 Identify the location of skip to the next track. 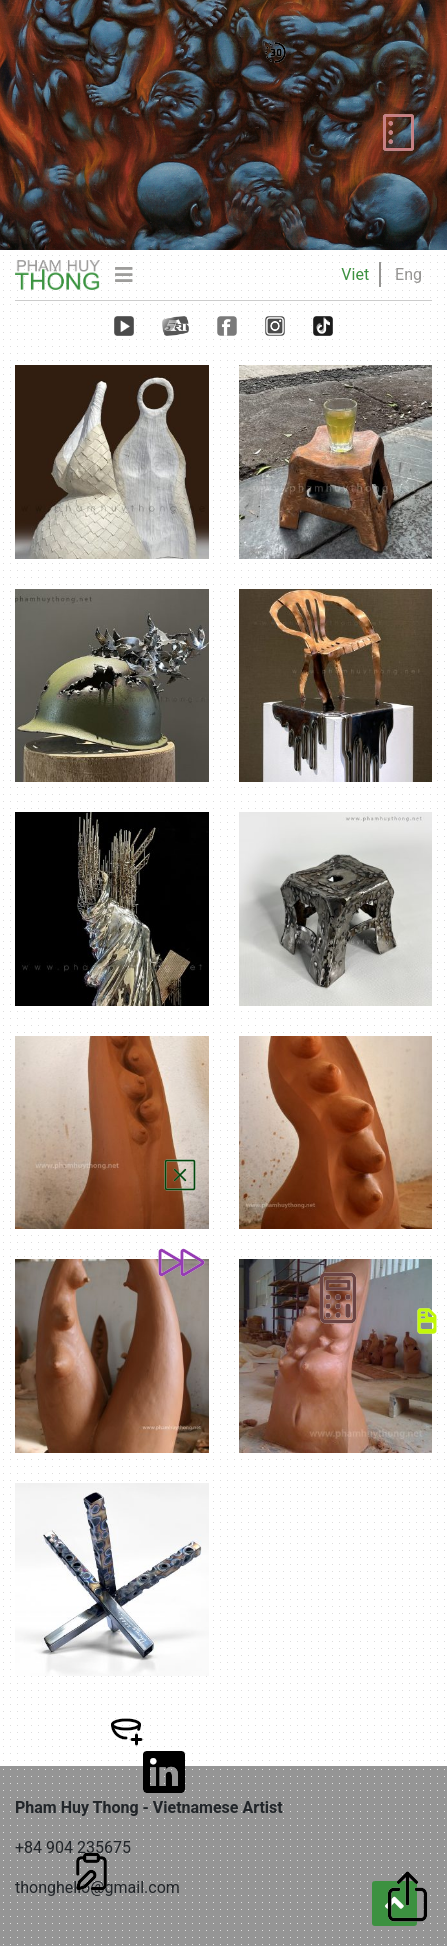
(181, 1262).